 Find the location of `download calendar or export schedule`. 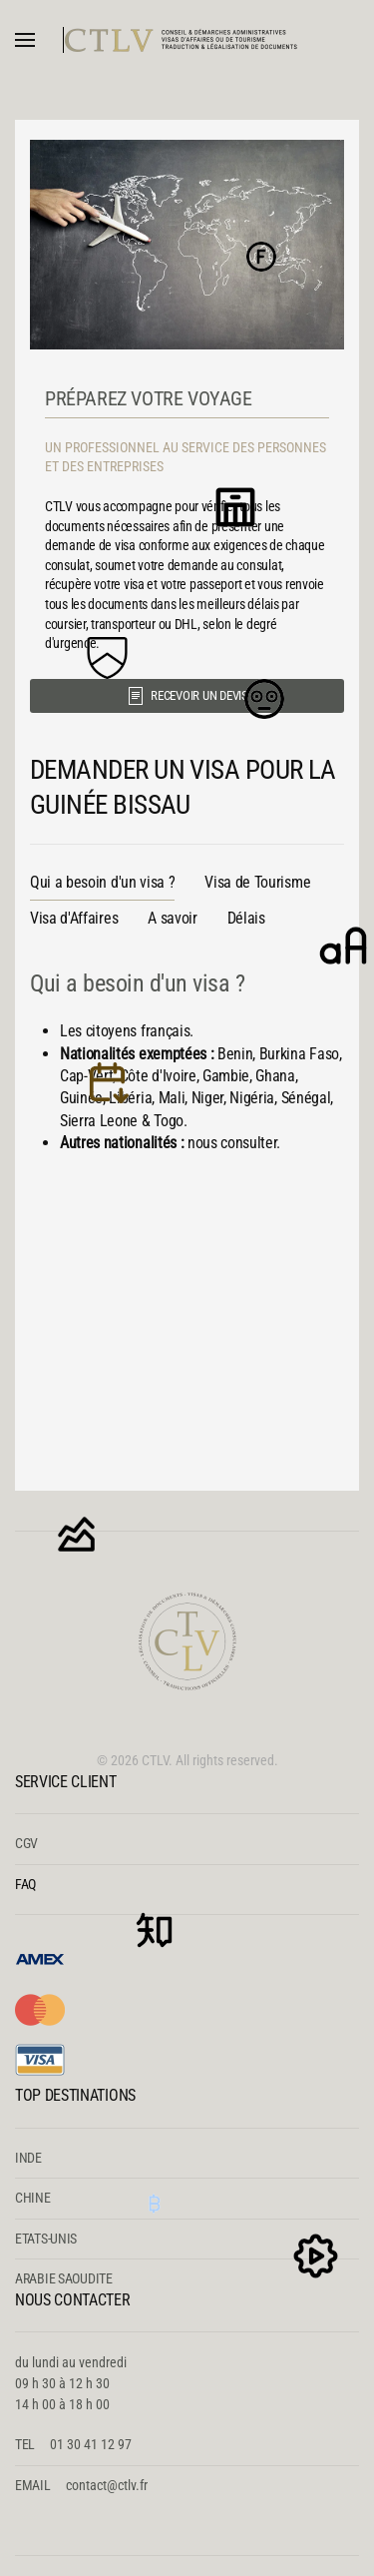

download calendar or export schedule is located at coordinates (107, 1081).